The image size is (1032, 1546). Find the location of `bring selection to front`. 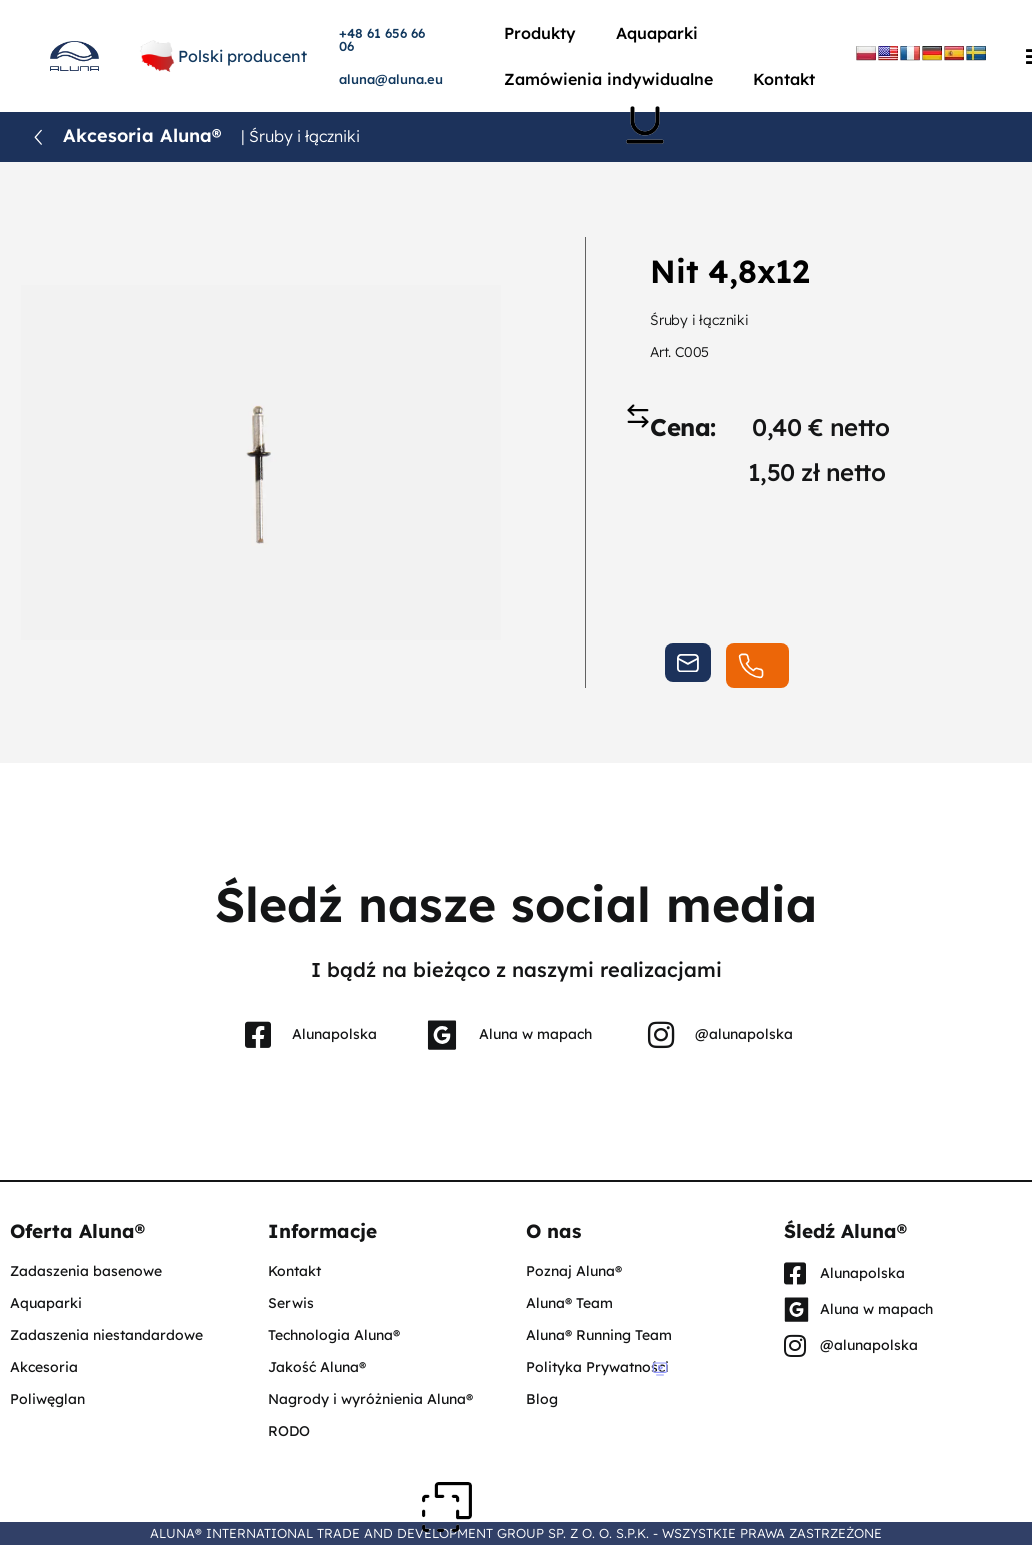

bring selection to front is located at coordinates (447, 1507).